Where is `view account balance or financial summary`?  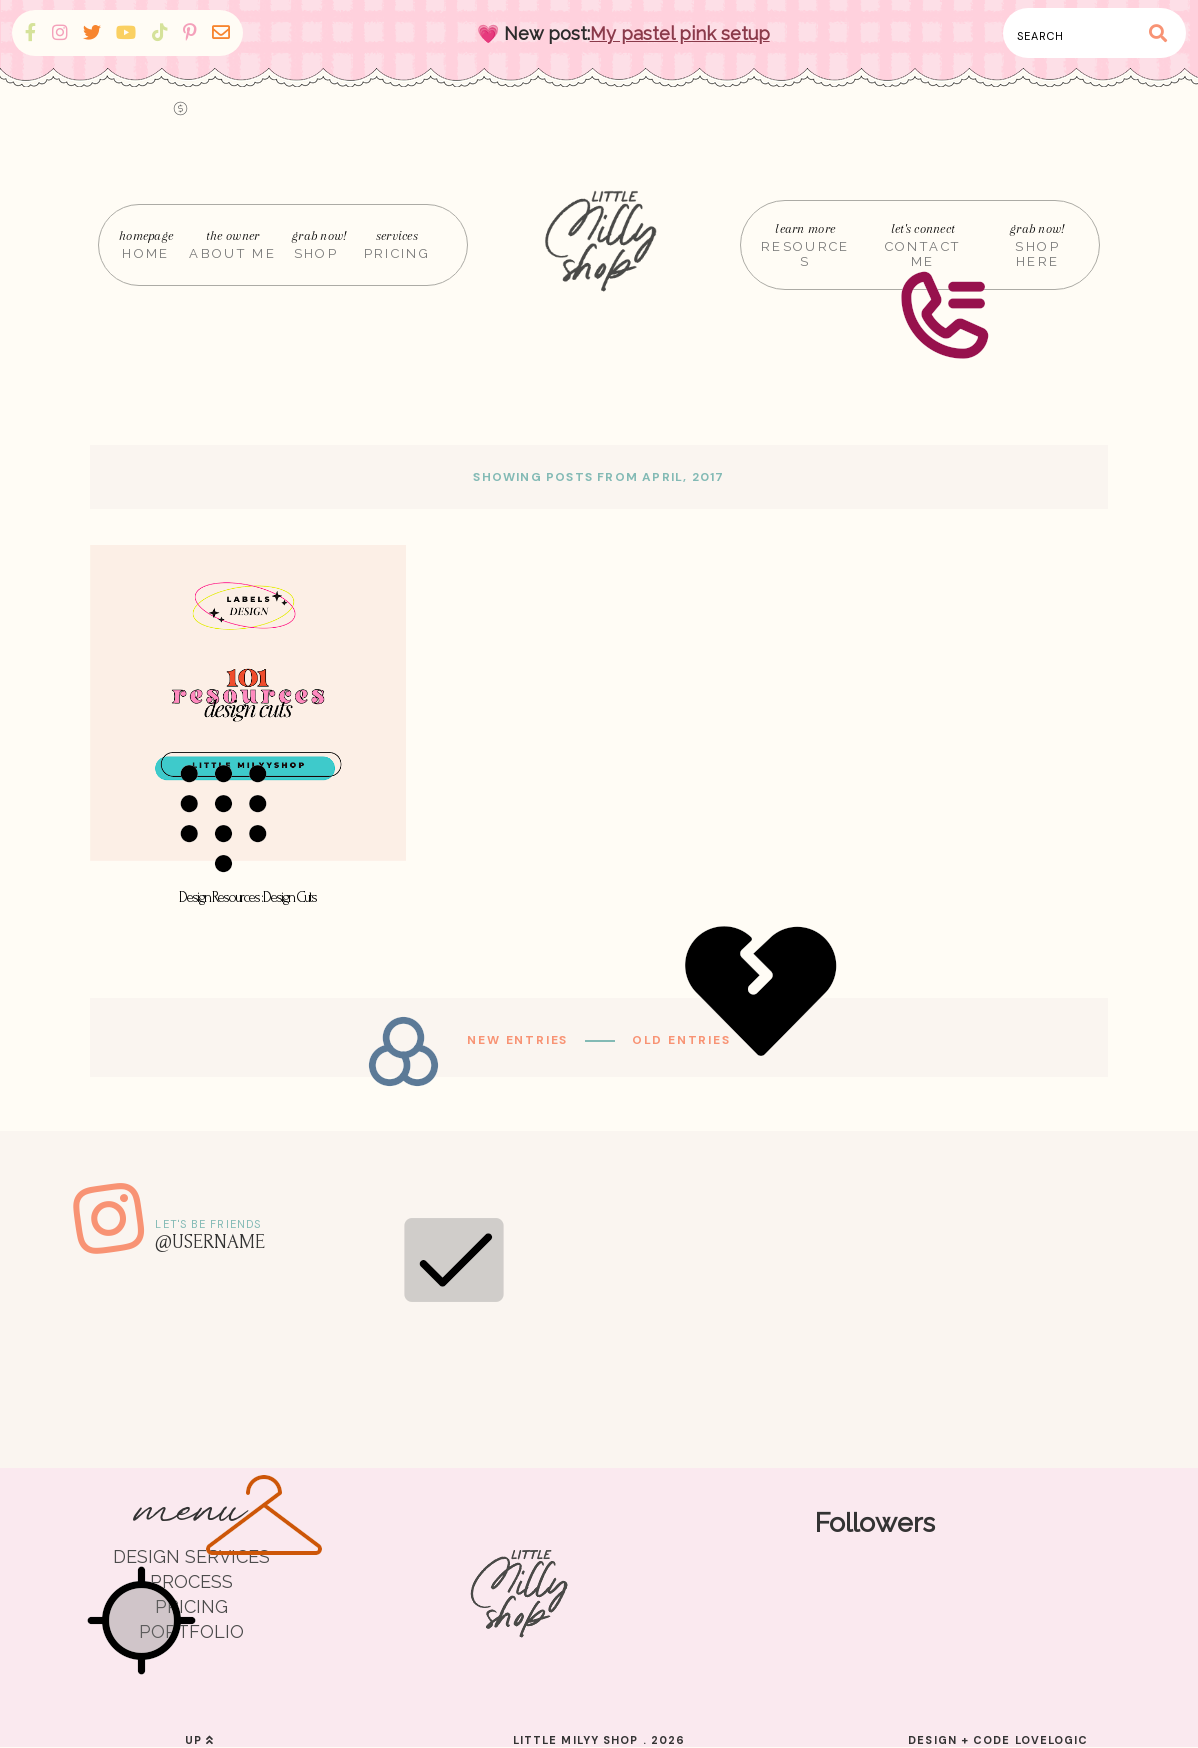
view account balance or financial summary is located at coordinates (180, 108).